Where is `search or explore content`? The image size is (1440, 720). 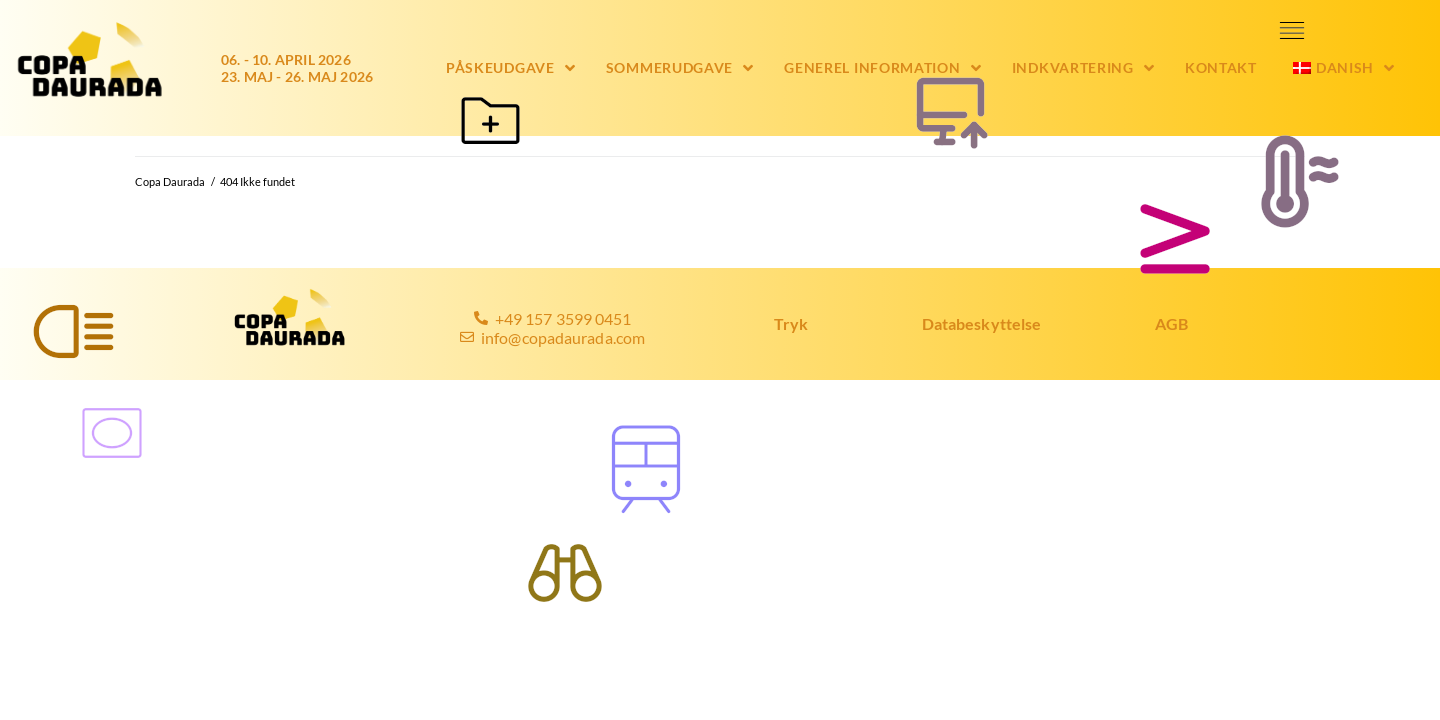 search or explore content is located at coordinates (565, 573).